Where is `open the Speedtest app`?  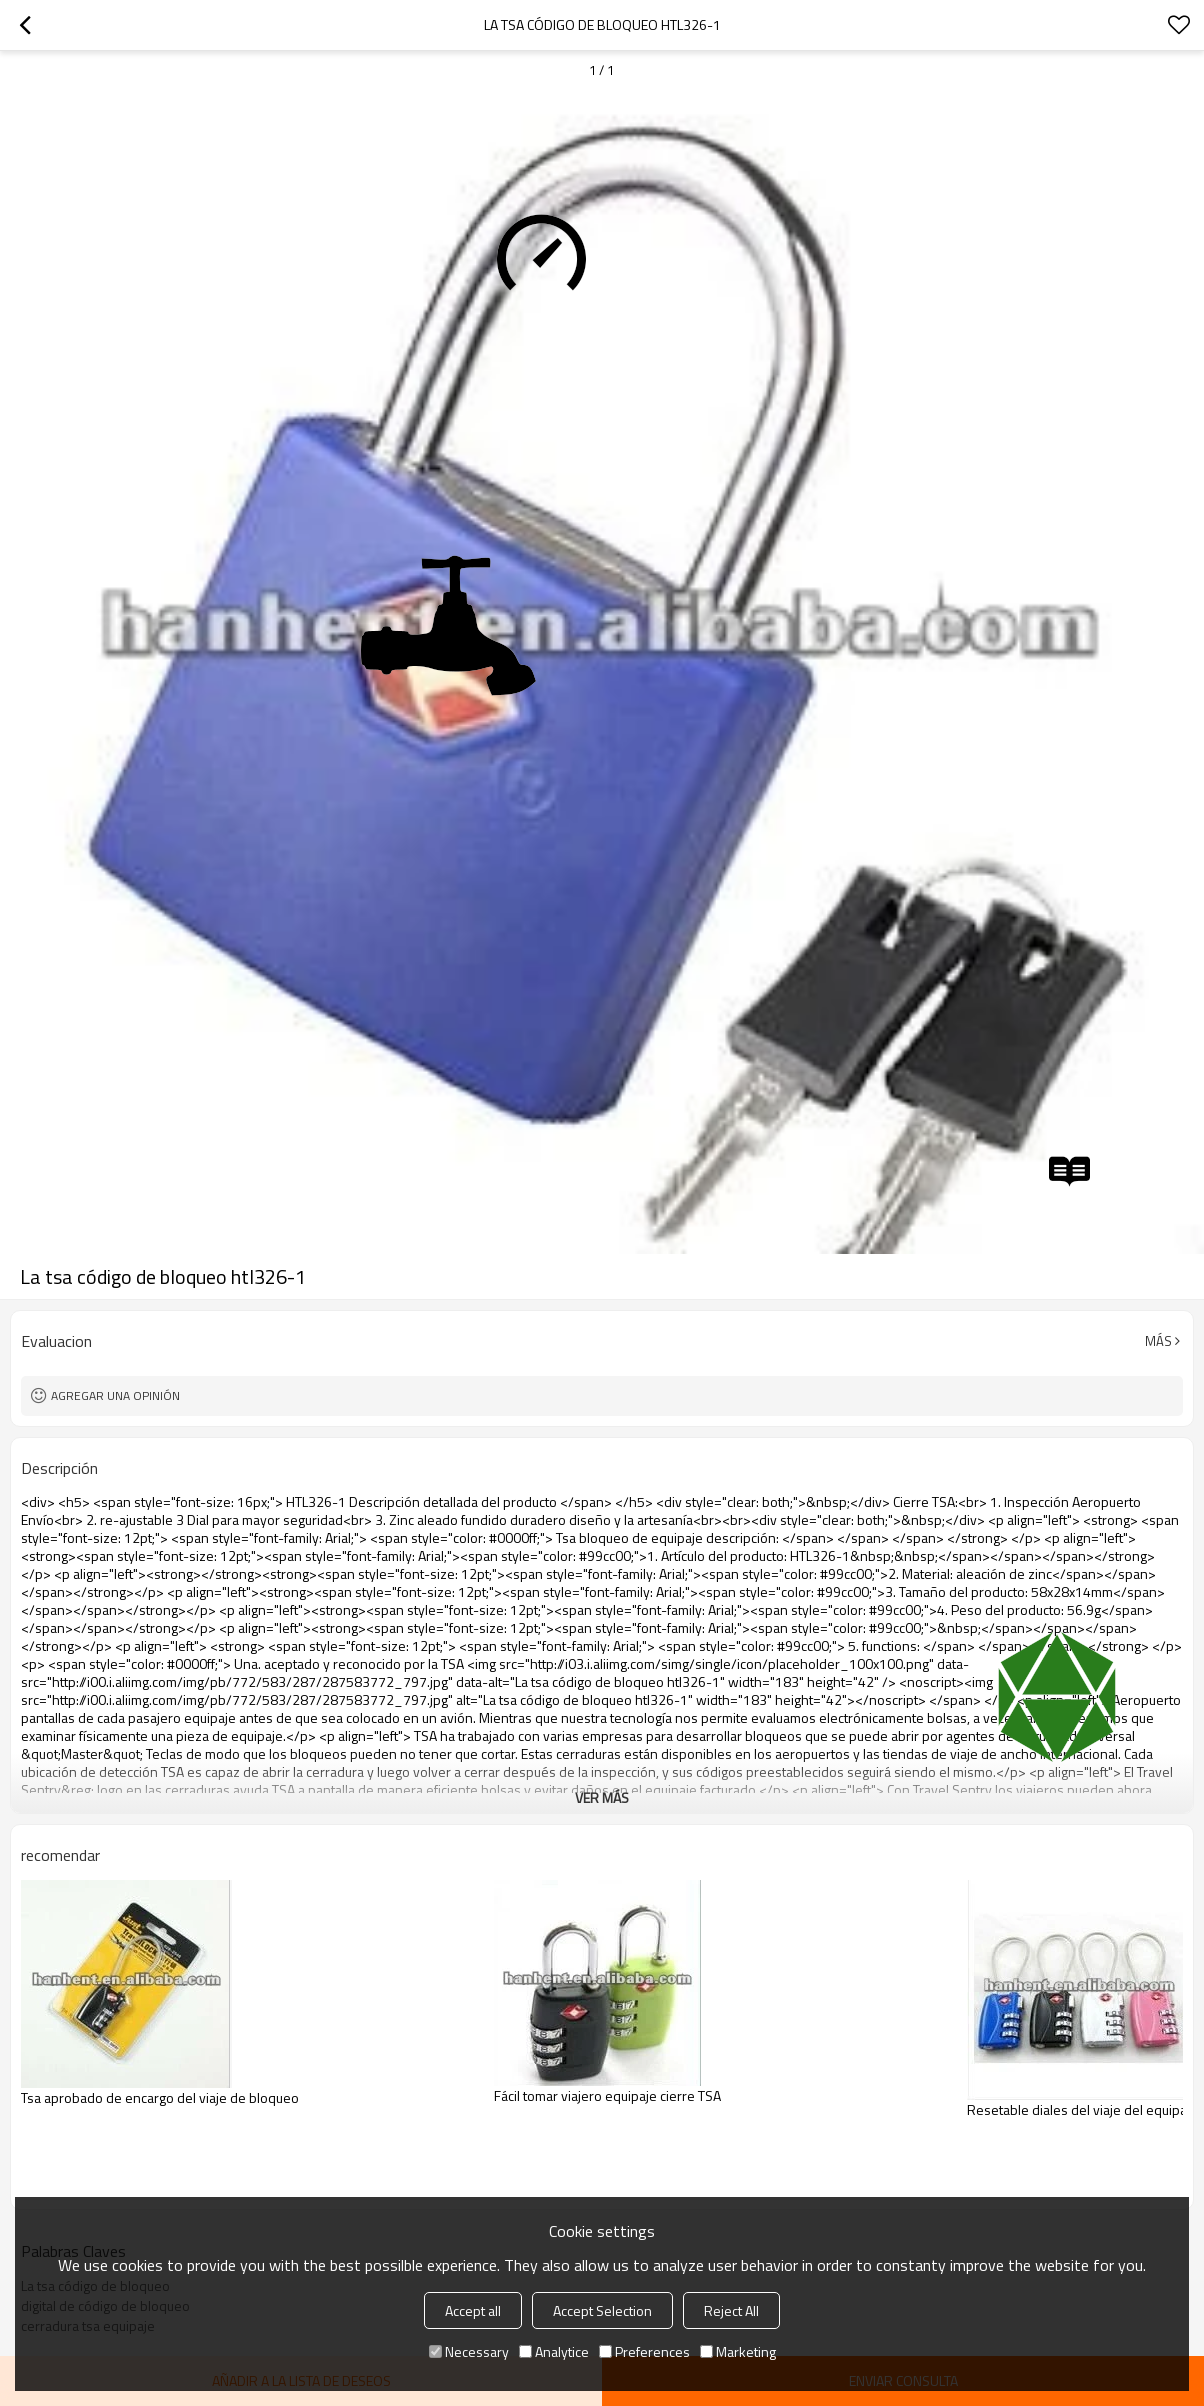 open the Speedtest app is located at coordinates (541, 252).